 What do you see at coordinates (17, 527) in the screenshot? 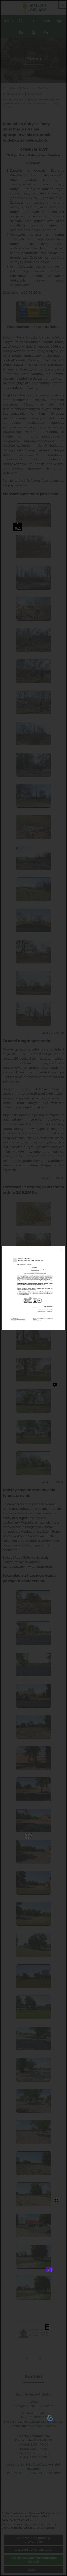
I see `webassembly technology or framework indicator` at bounding box center [17, 527].